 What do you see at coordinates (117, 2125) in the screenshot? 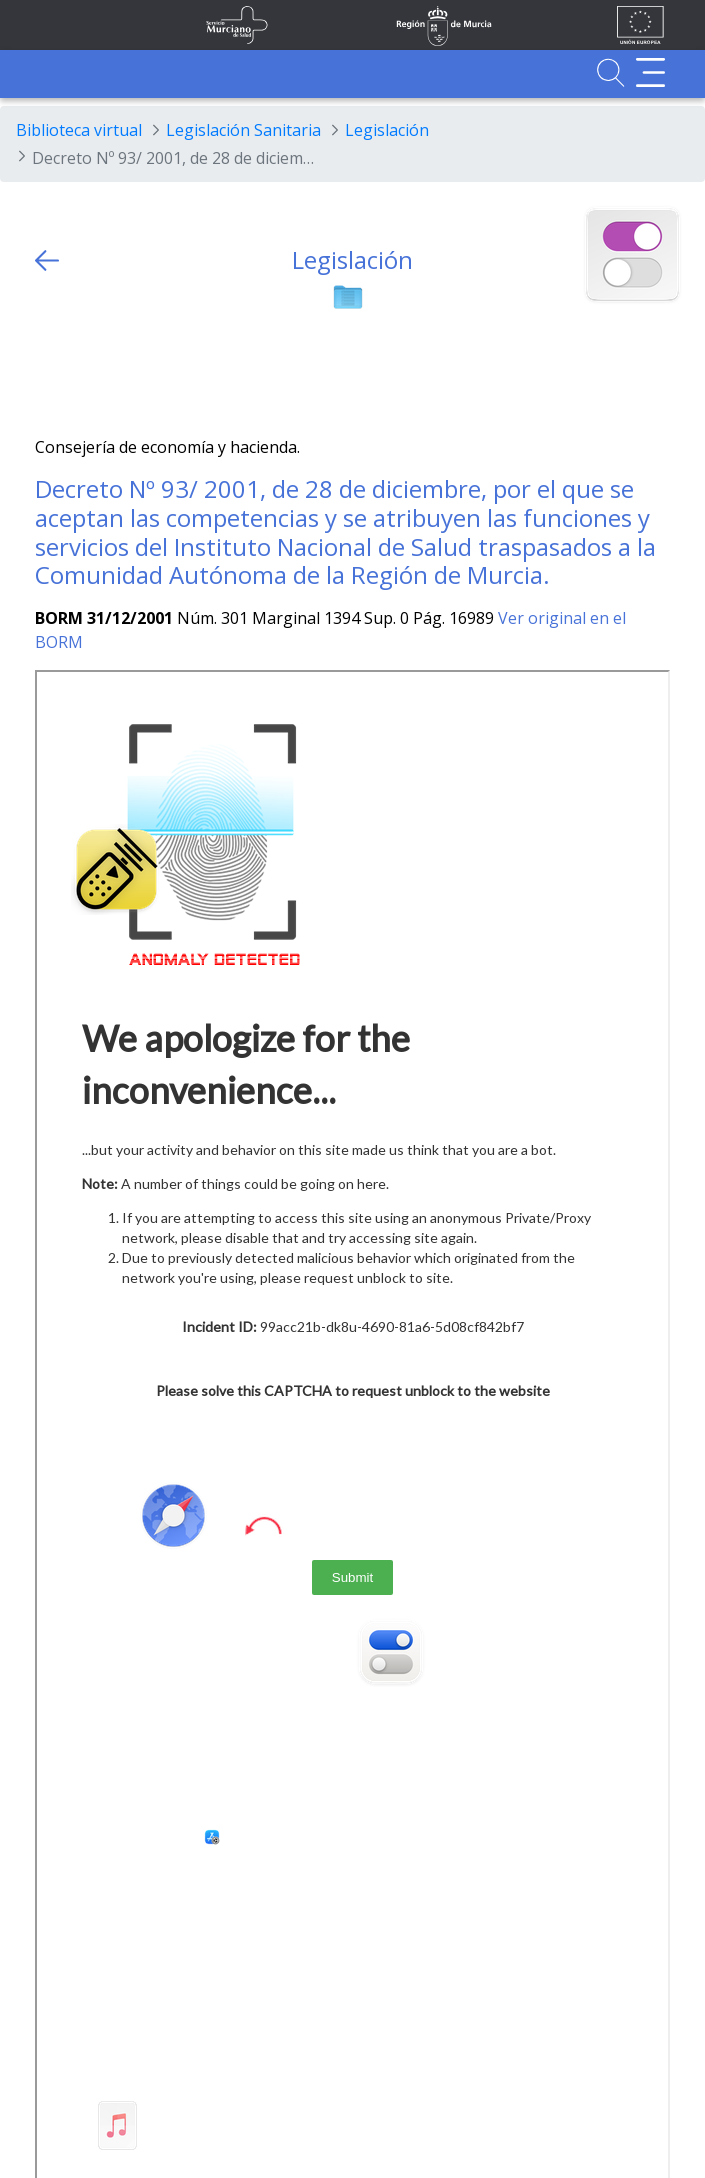
I see `an audio file type indicator` at bounding box center [117, 2125].